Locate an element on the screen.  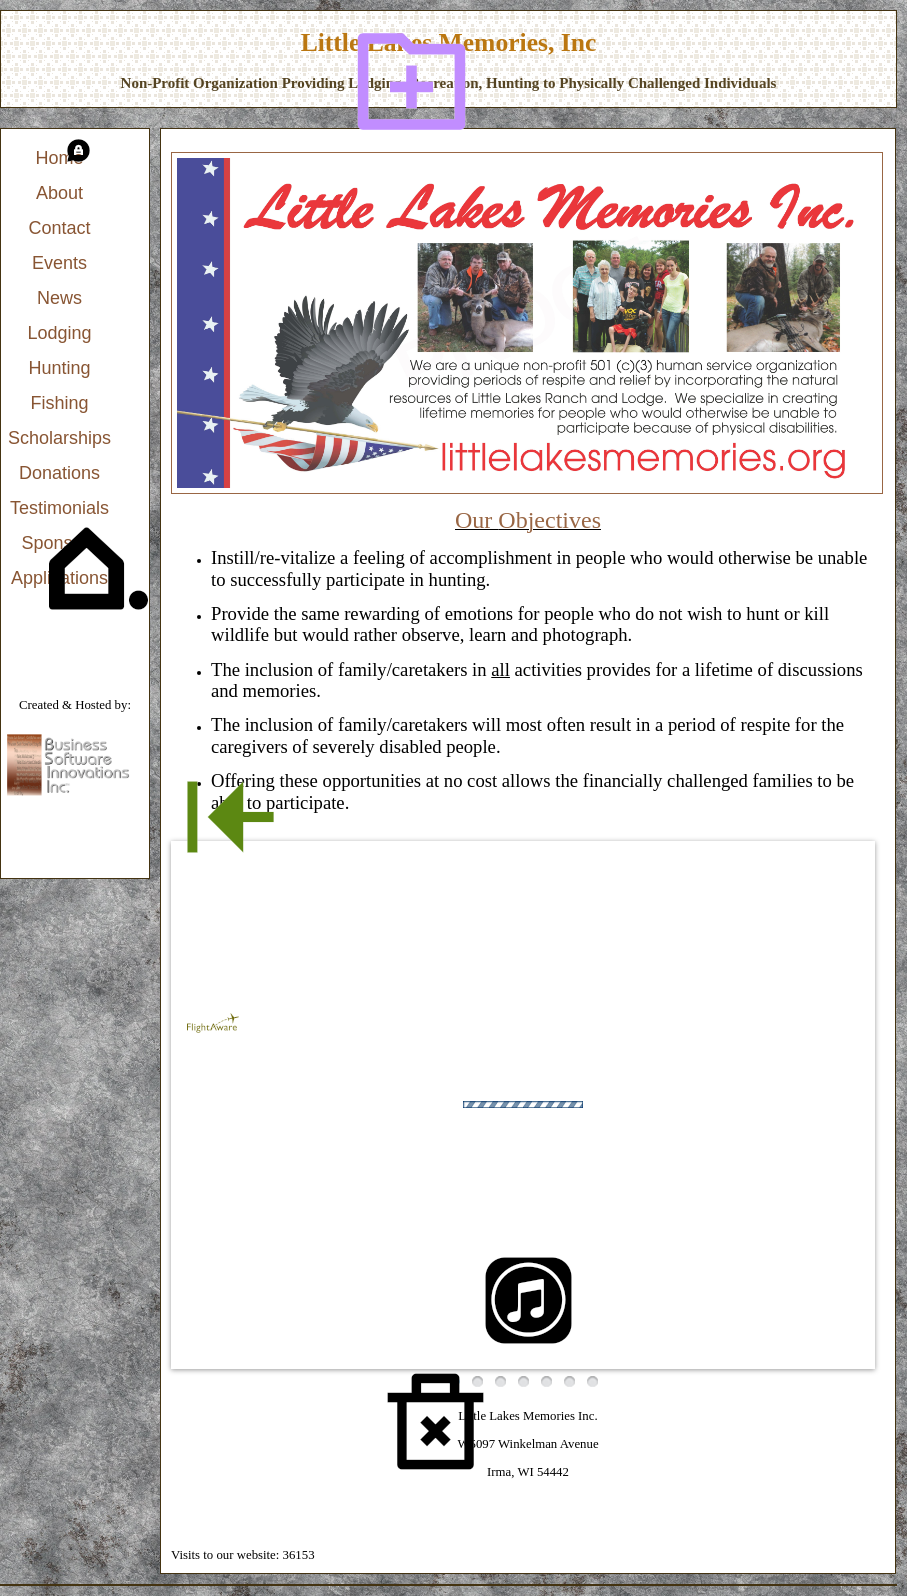
collapse panel to the left is located at coordinates (228, 817).